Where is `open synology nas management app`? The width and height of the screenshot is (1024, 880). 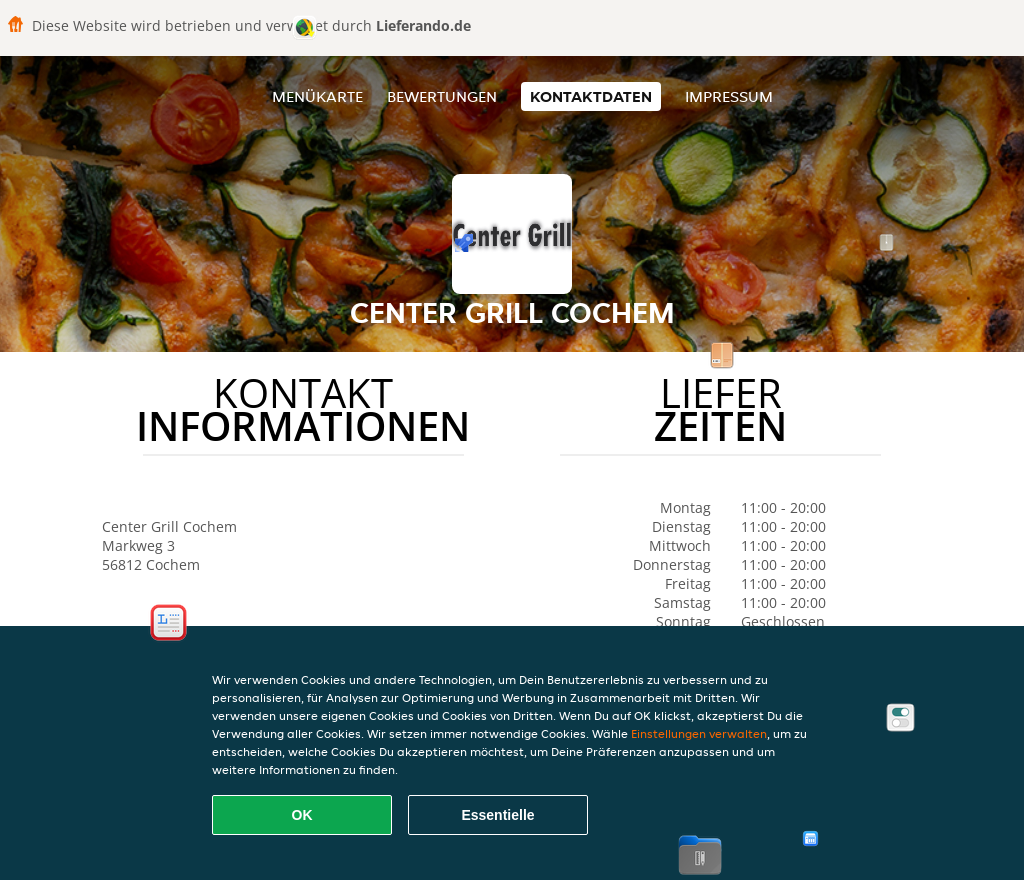
open synology nas management app is located at coordinates (810, 838).